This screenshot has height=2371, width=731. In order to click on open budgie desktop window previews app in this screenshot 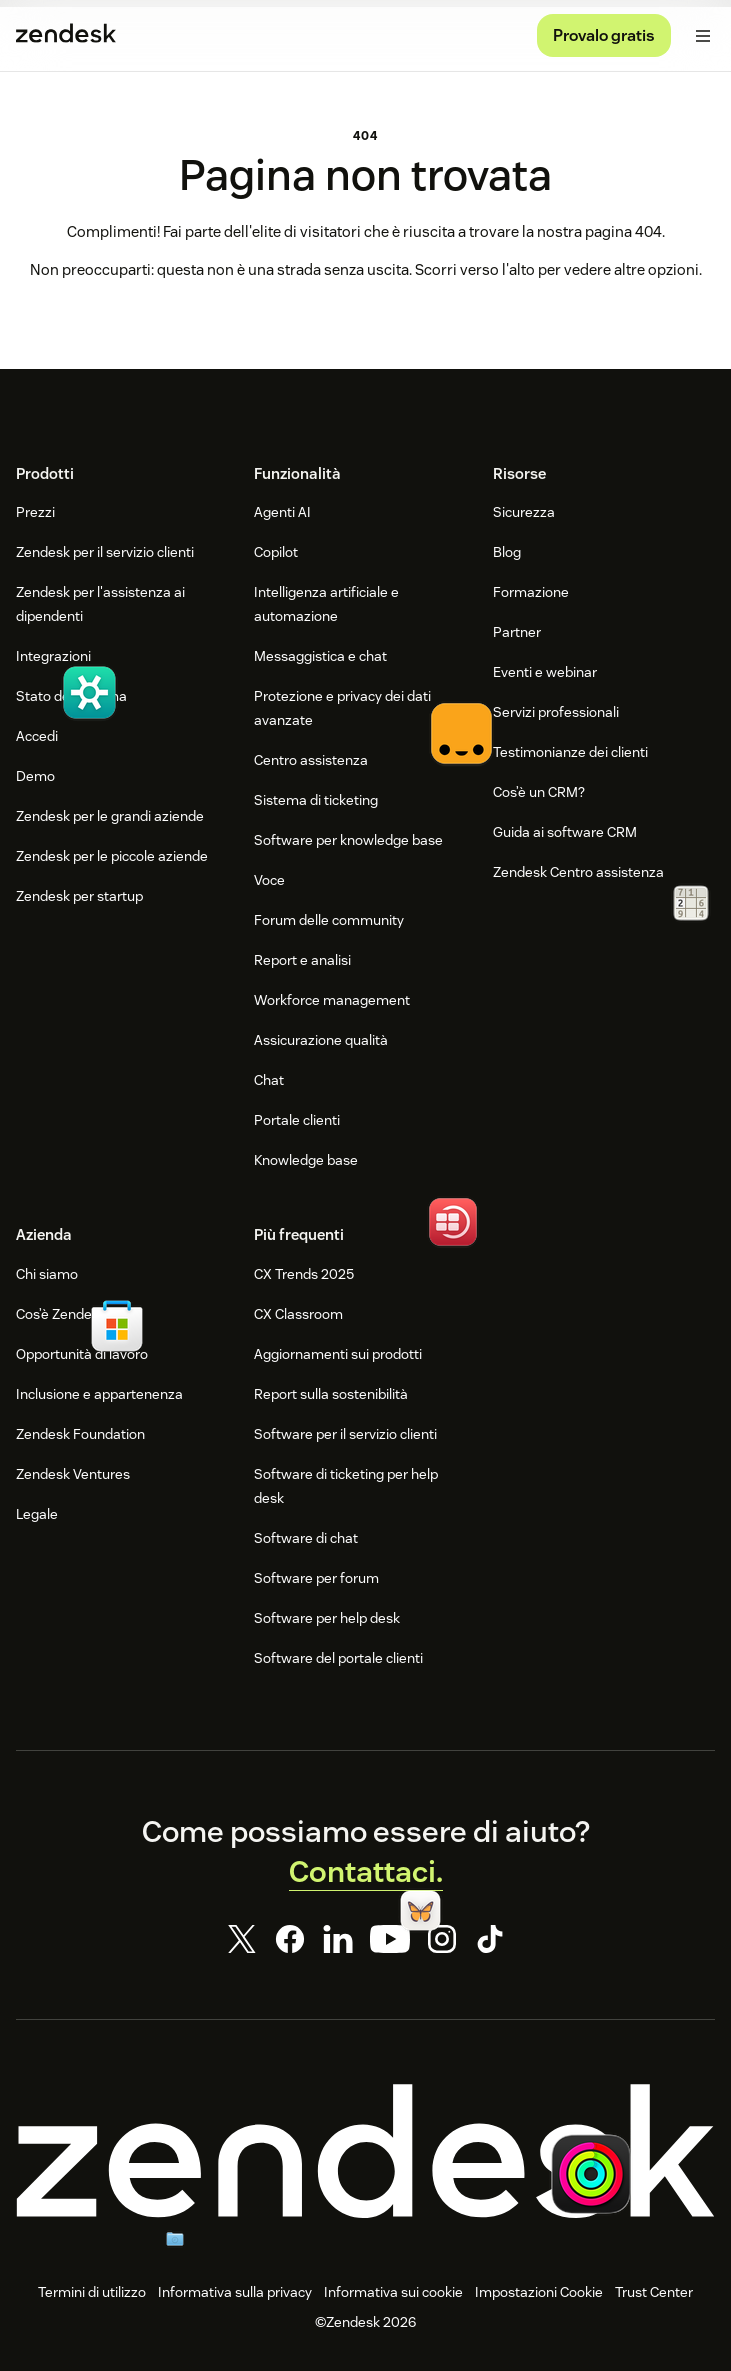, I will do `click(453, 1222)`.